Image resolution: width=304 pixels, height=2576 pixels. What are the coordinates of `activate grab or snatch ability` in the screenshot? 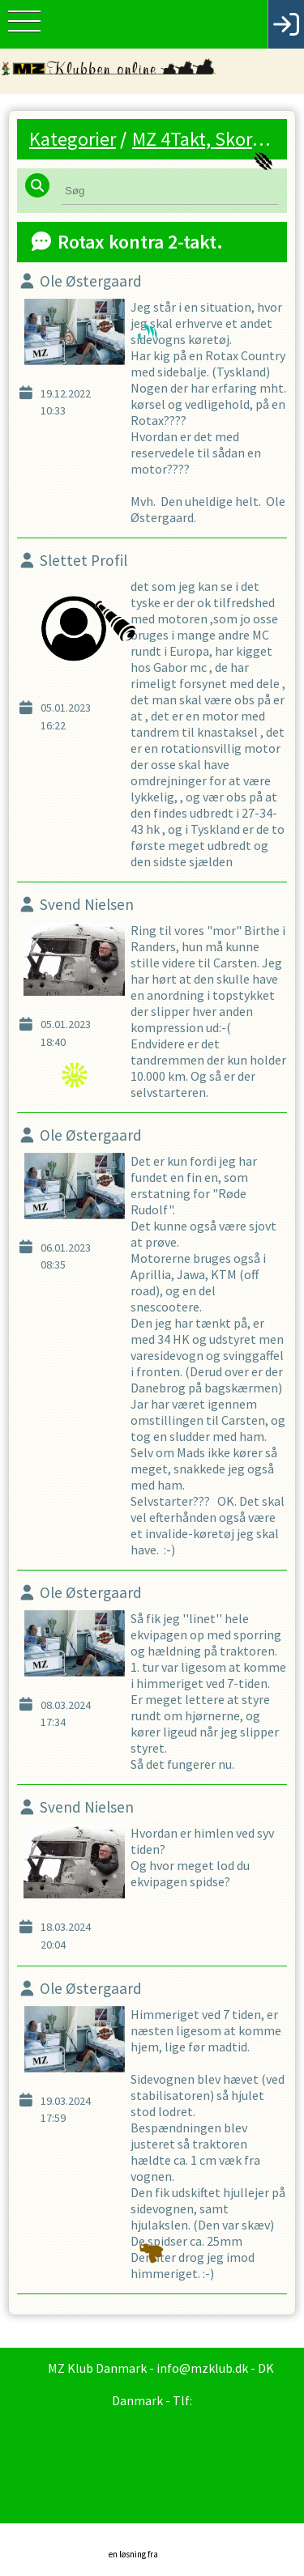 It's located at (148, 334).